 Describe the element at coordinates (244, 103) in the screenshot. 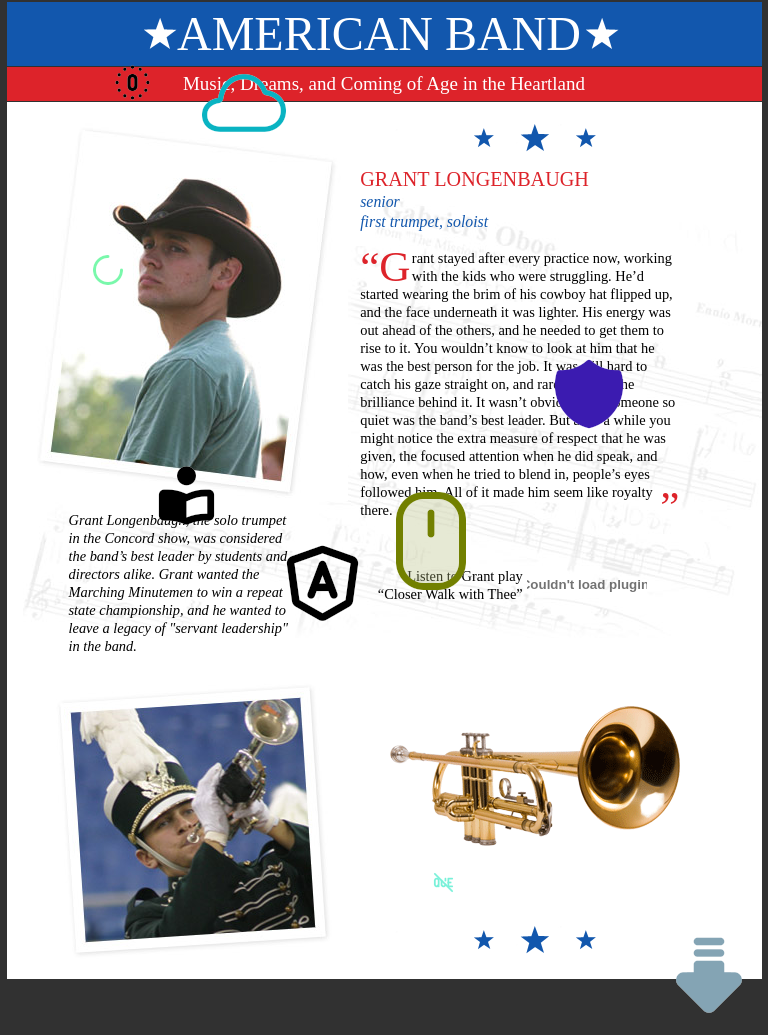

I see `indicates cloudy weather conditions` at that location.